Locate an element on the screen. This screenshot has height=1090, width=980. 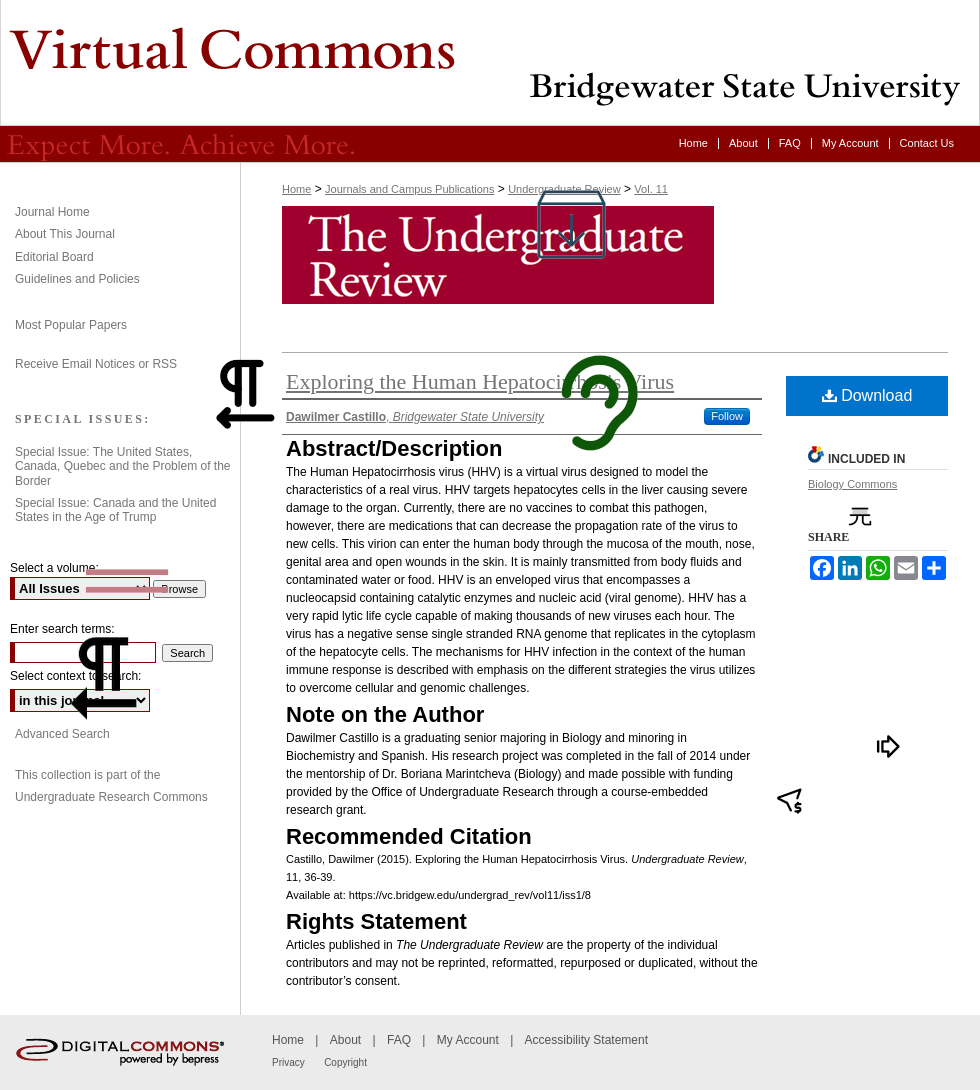
drag to reorder or rearrange items is located at coordinates (127, 581).